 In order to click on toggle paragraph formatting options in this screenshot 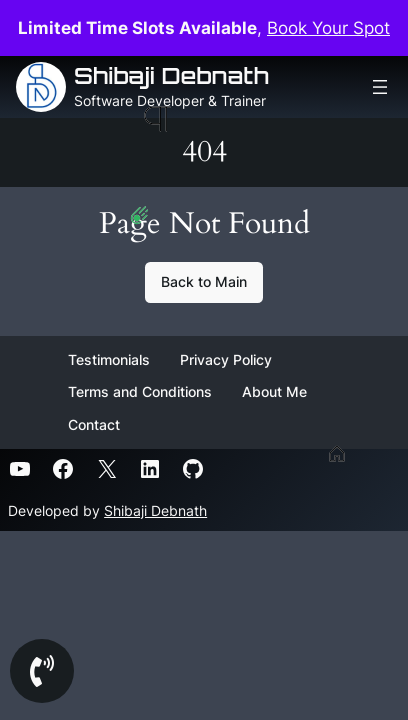, I will do `click(158, 119)`.